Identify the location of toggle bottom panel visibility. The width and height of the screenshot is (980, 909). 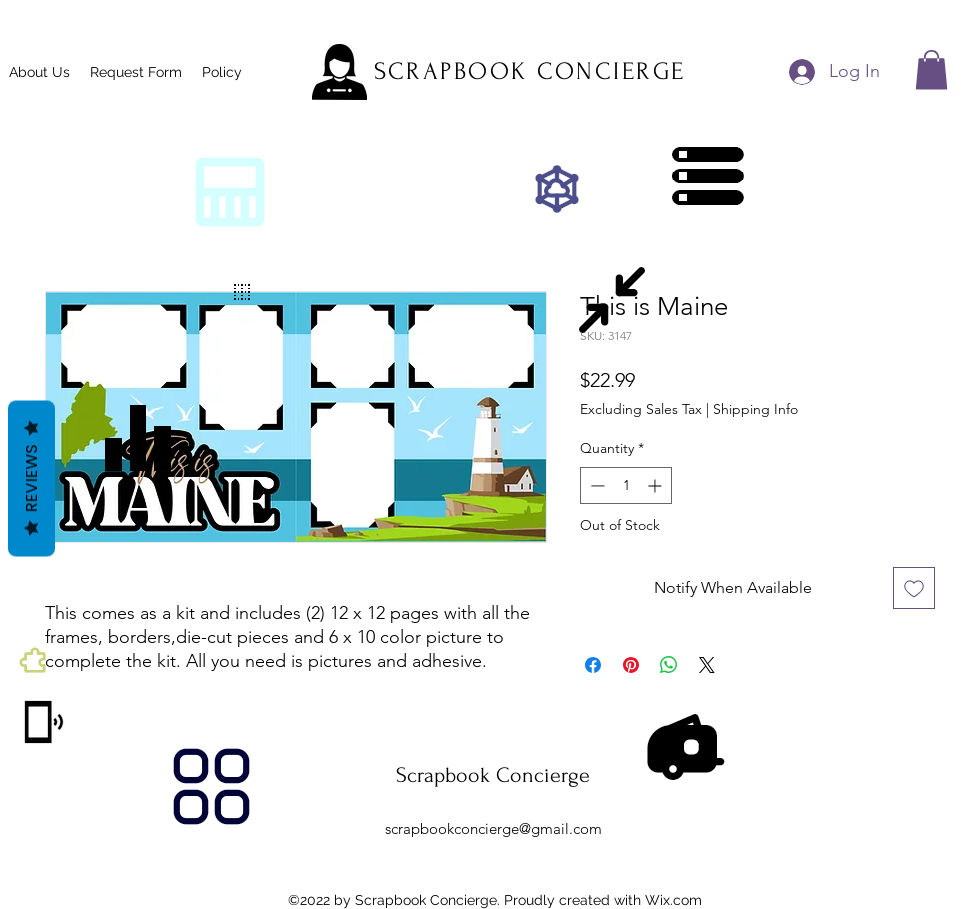
(230, 192).